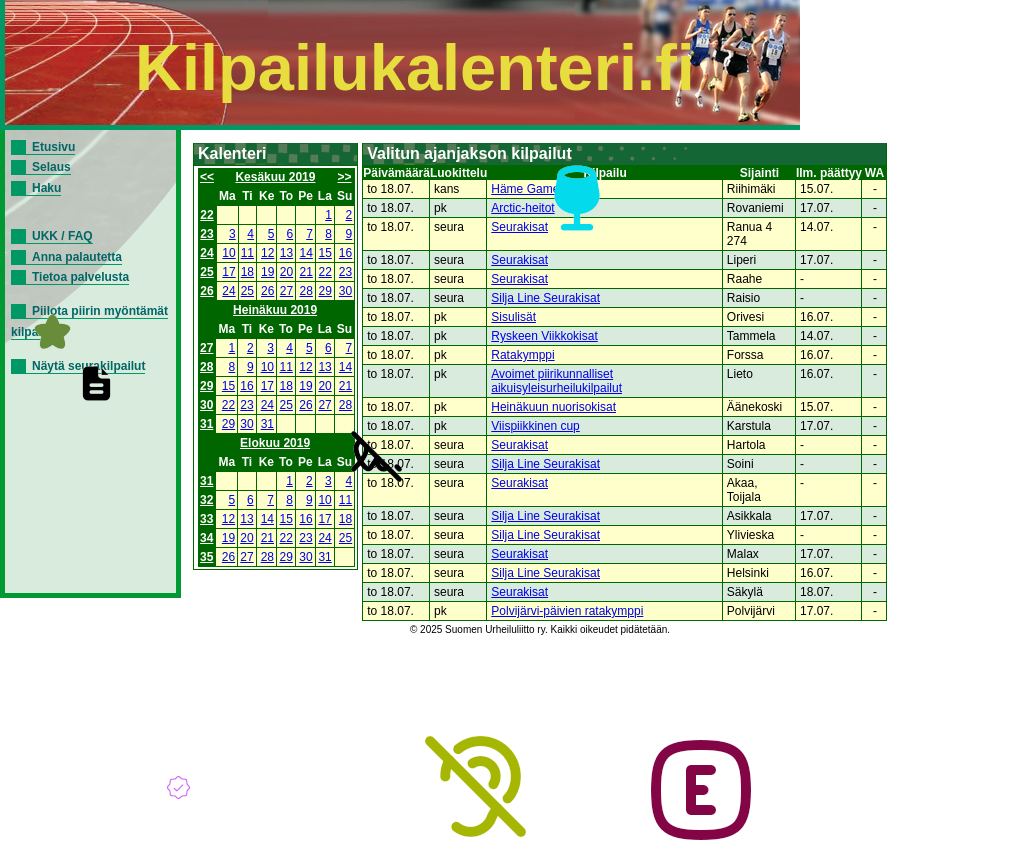 The width and height of the screenshot is (1024, 860). What do you see at coordinates (96, 383) in the screenshot?
I see `view file details or description` at bounding box center [96, 383].